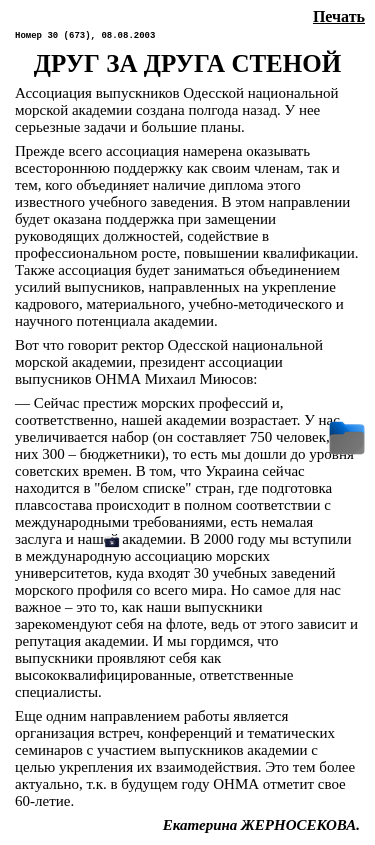 The height and width of the screenshot is (845, 375). I want to click on folder containing Unreal Engine project files, so click(112, 542).